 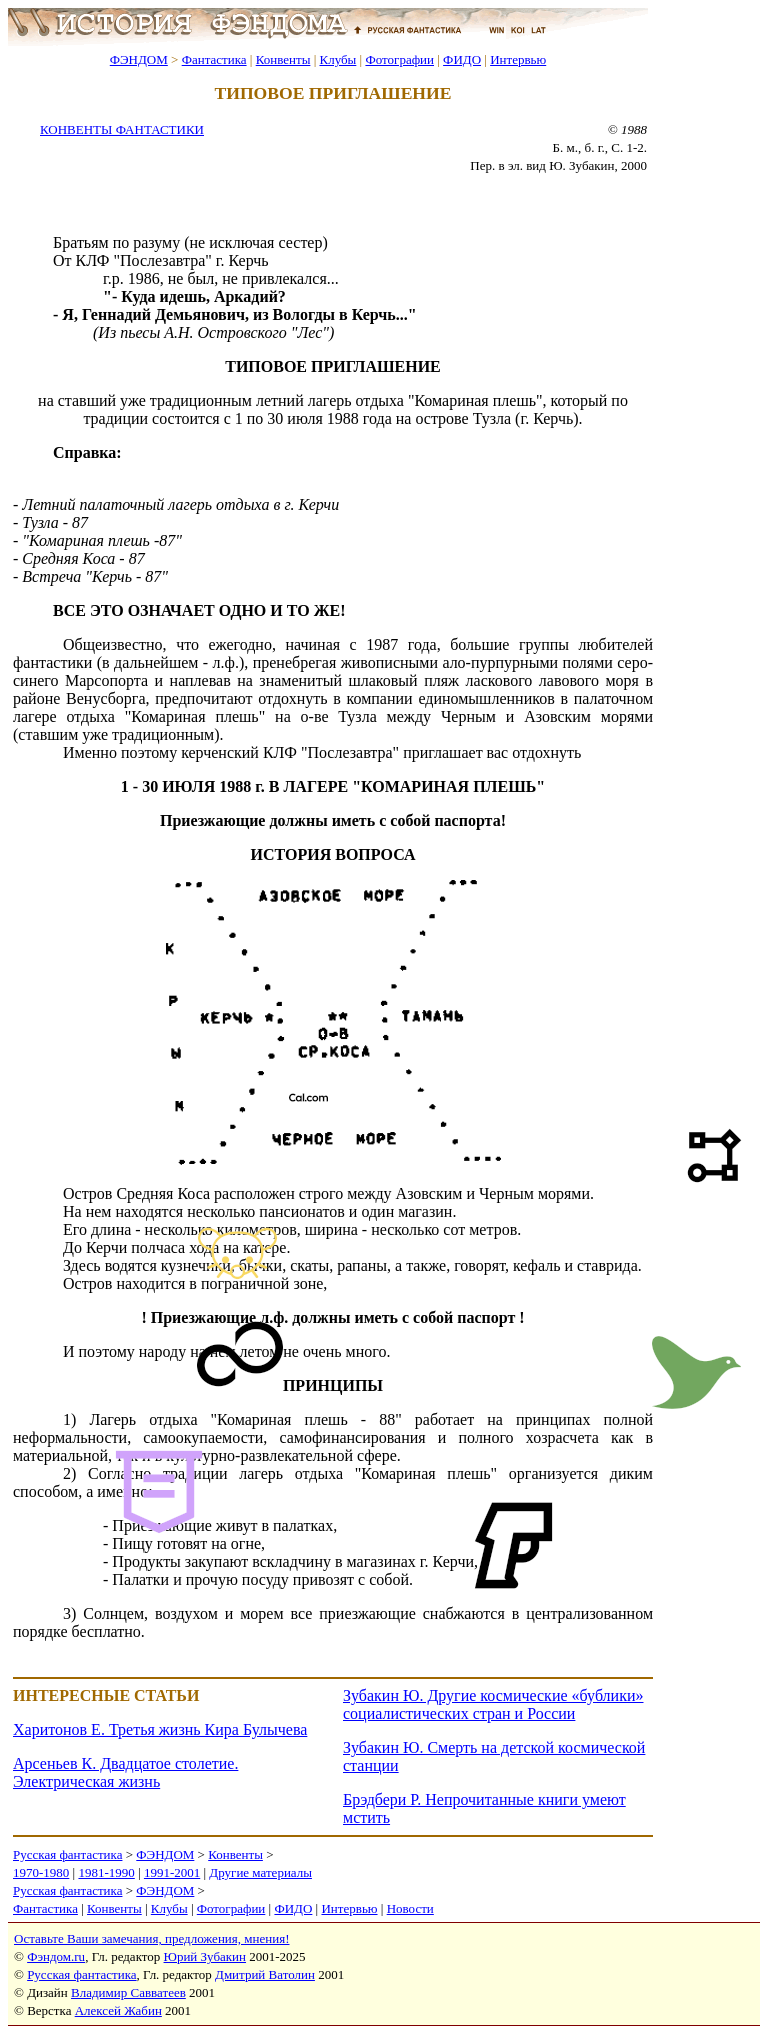 I want to click on view honors or awards badge, so click(x=159, y=1490).